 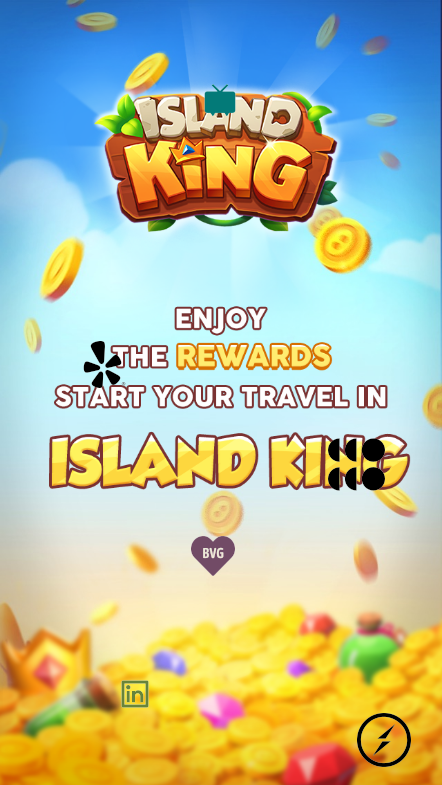 I want to click on open LinkedIn profile or page, so click(x=135, y=694).